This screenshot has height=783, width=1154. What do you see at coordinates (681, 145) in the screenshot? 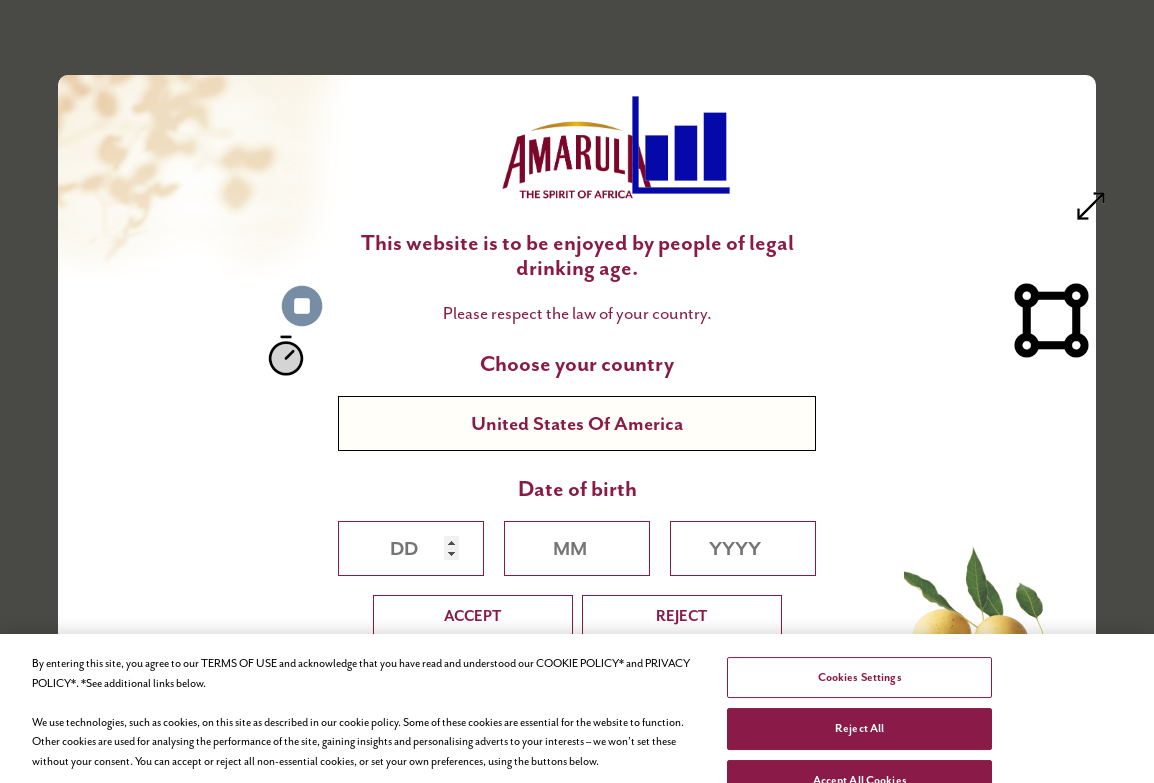
I see `view analytics or statistics` at bounding box center [681, 145].